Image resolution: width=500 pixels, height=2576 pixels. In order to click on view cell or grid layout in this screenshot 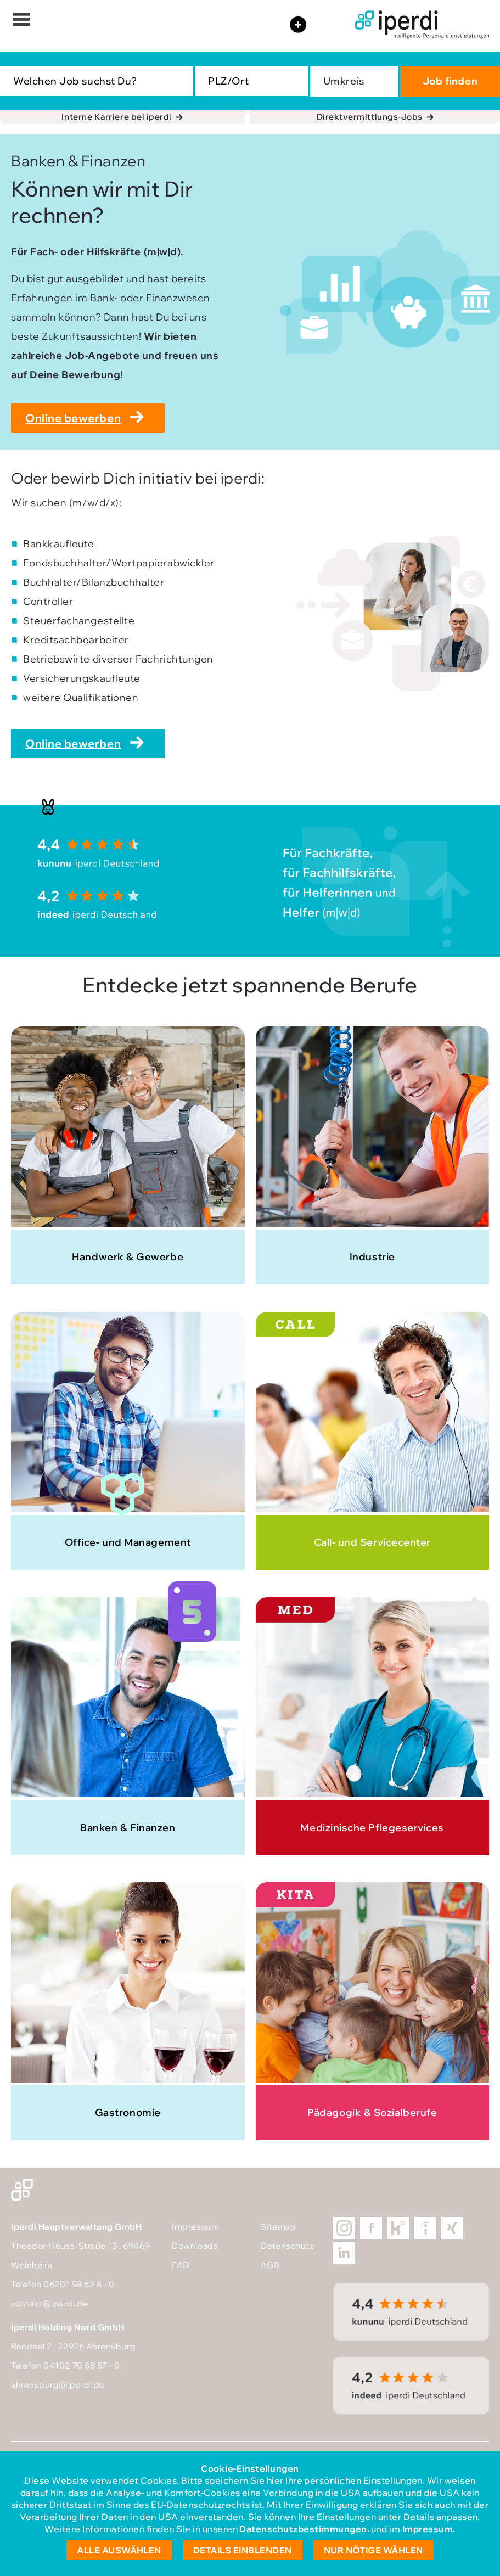, I will do `click(122, 1494)`.